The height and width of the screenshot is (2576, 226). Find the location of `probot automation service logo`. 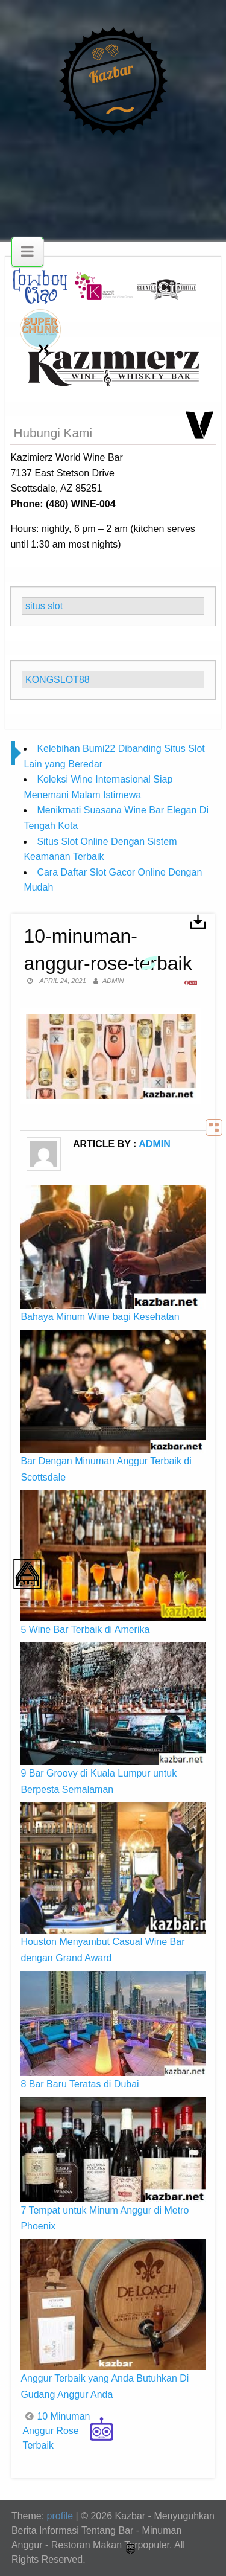

probot automation service logo is located at coordinates (101, 2429).